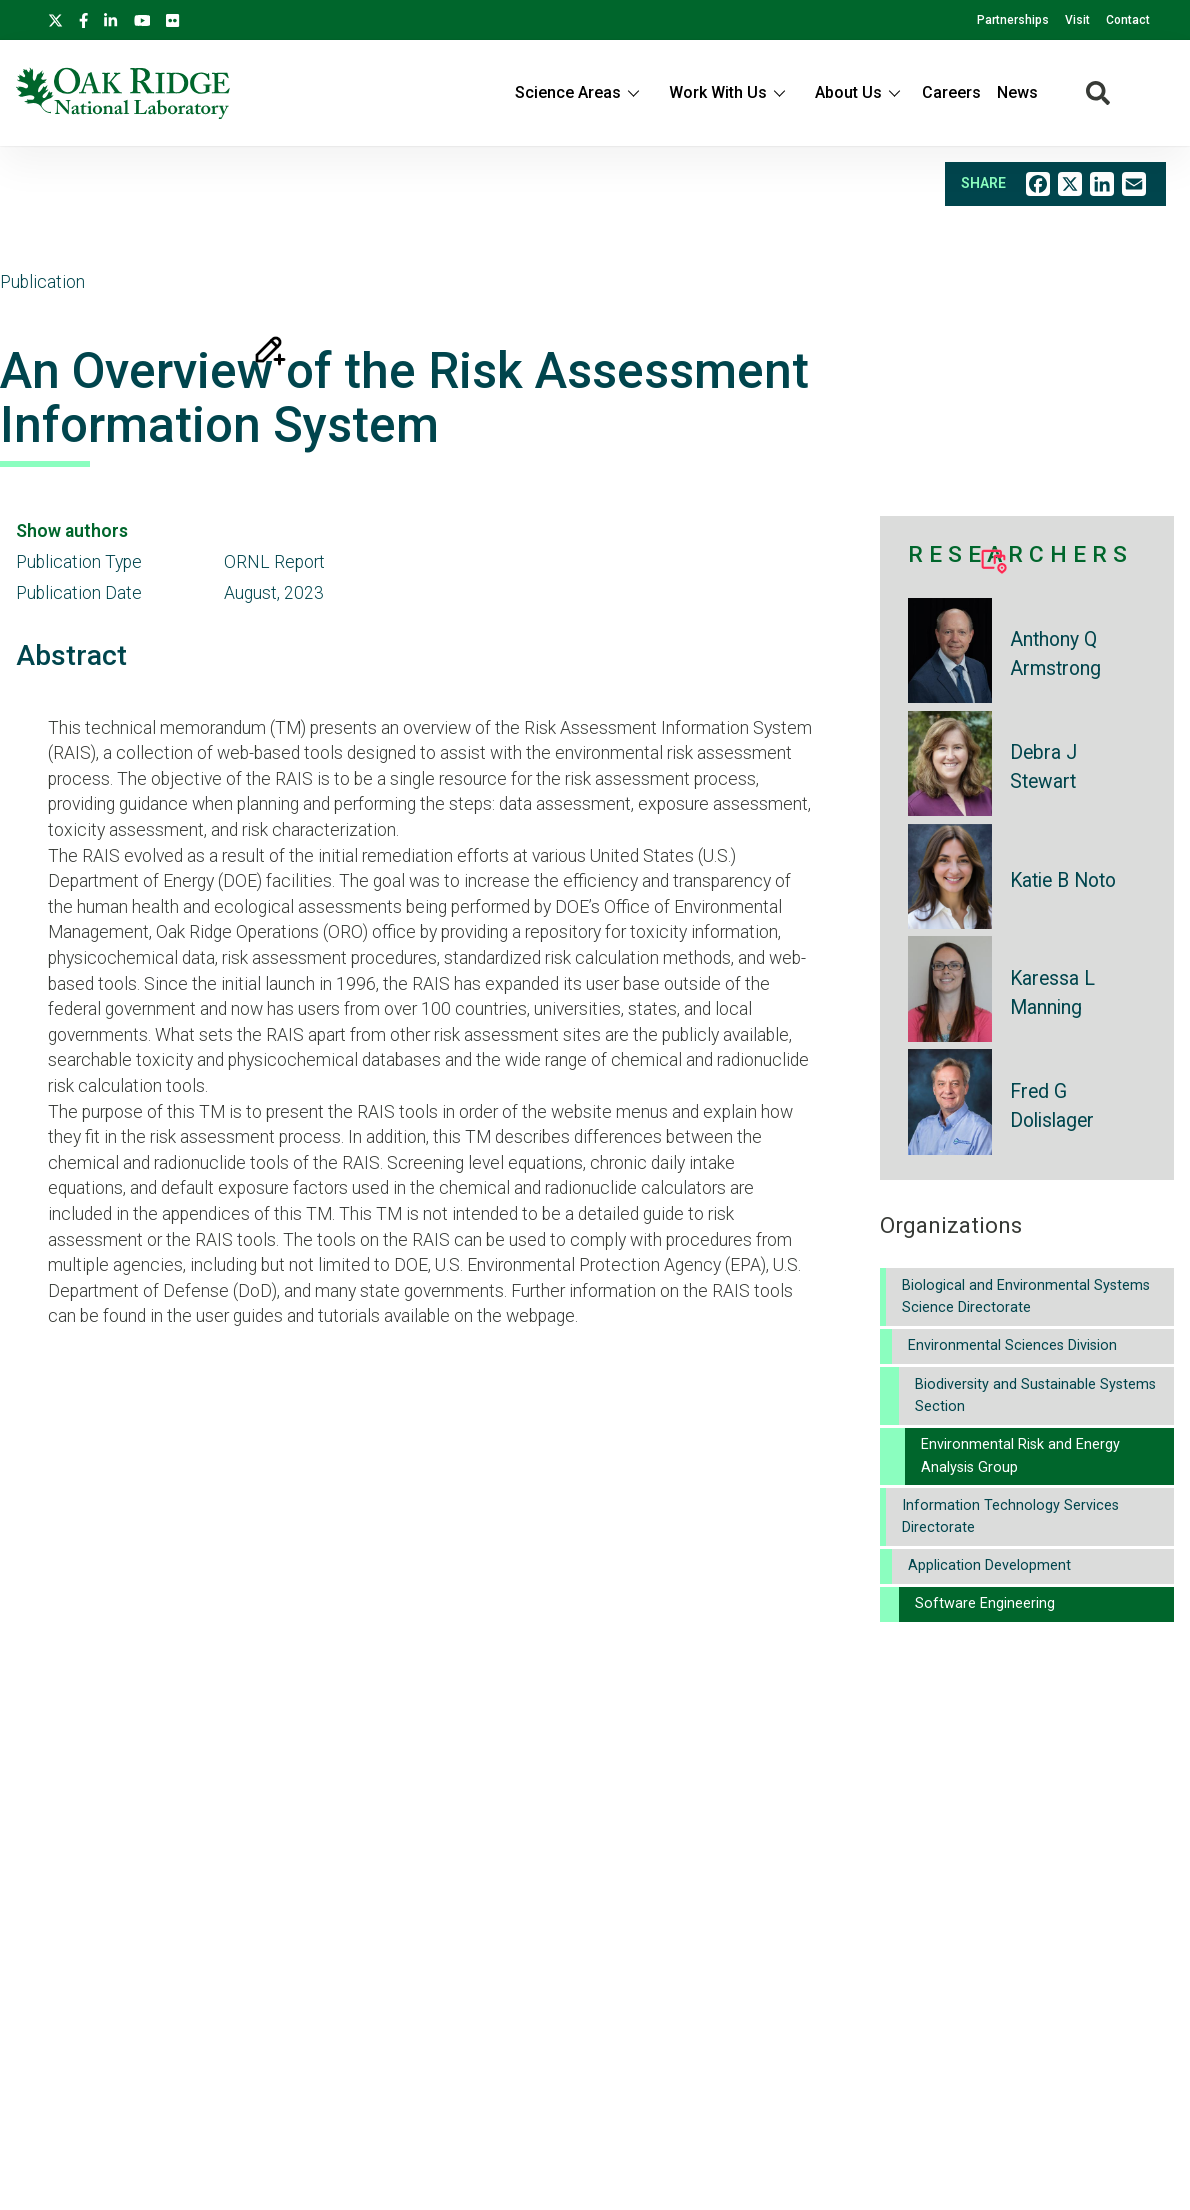 Image resolution: width=1190 pixels, height=2210 pixels. I want to click on create a new note or document, so click(269, 349).